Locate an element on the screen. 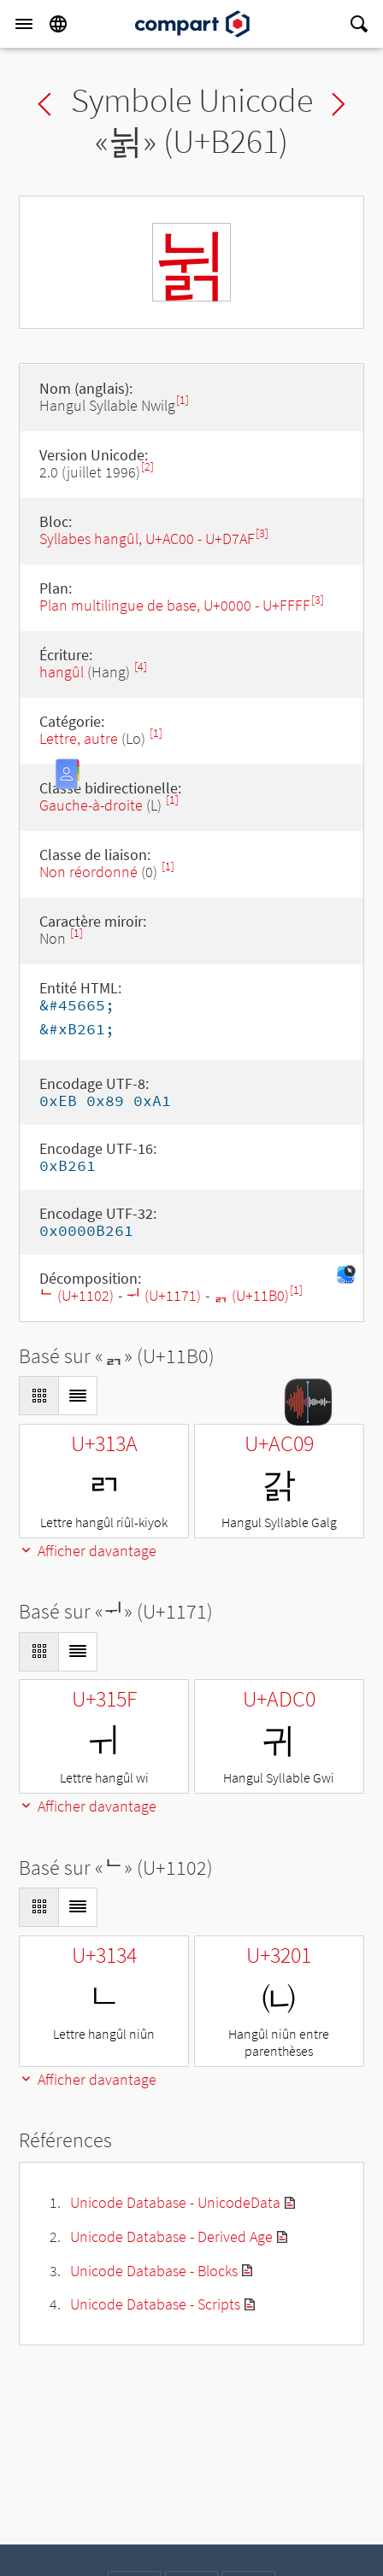 This screenshot has height=2576, width=383. open the sound recorder app is located at coordinates (308, 1402).